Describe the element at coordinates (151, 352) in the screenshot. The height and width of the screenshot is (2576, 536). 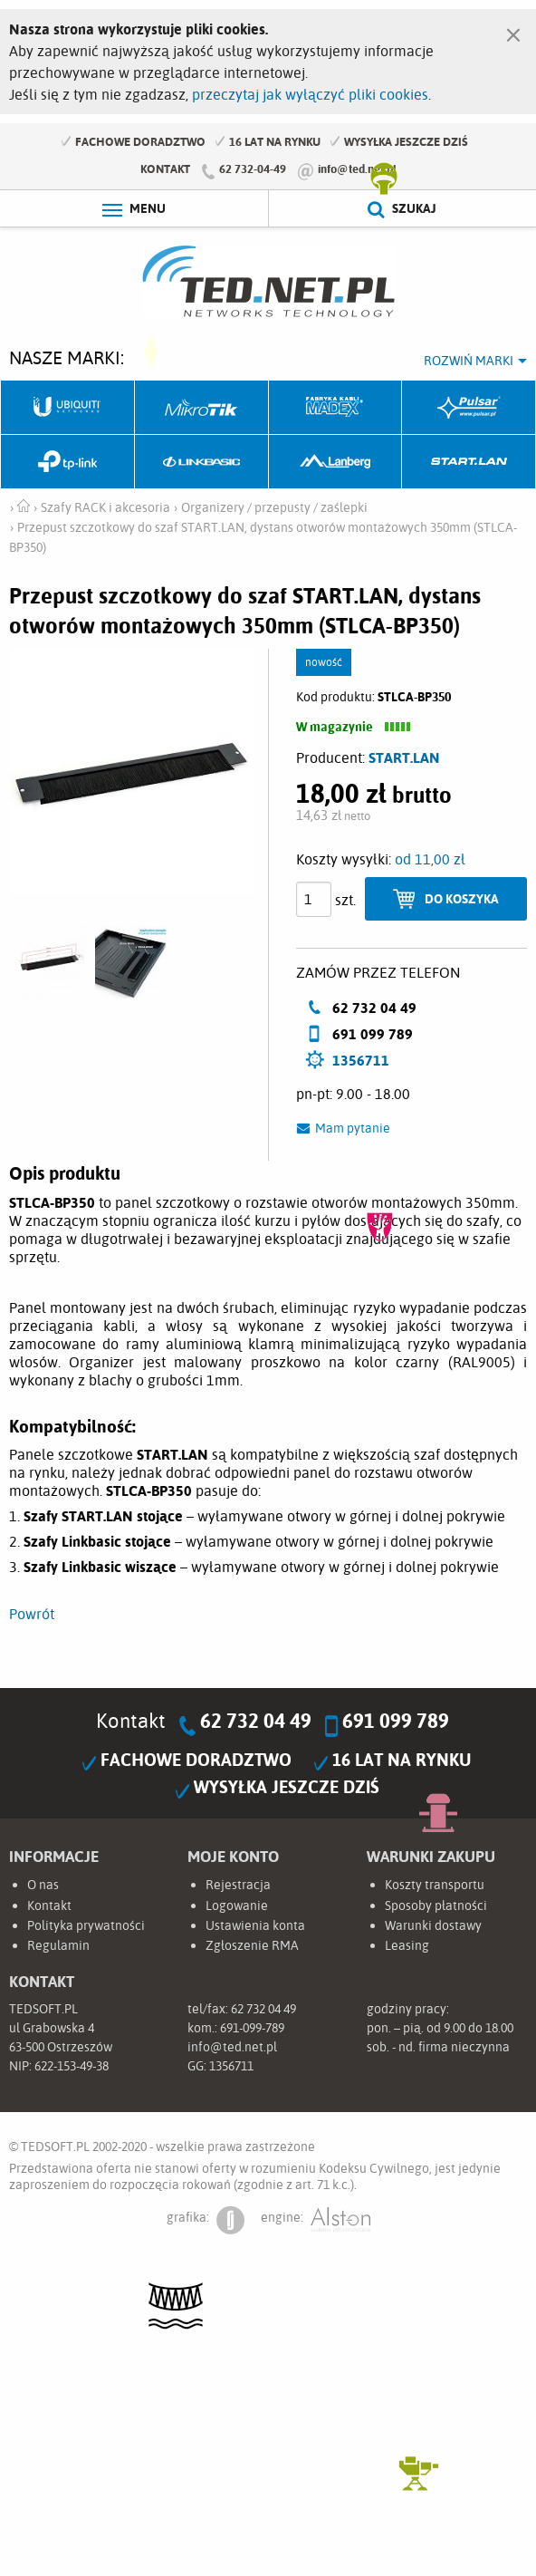
I see `indicates player has reached level two` at that location.